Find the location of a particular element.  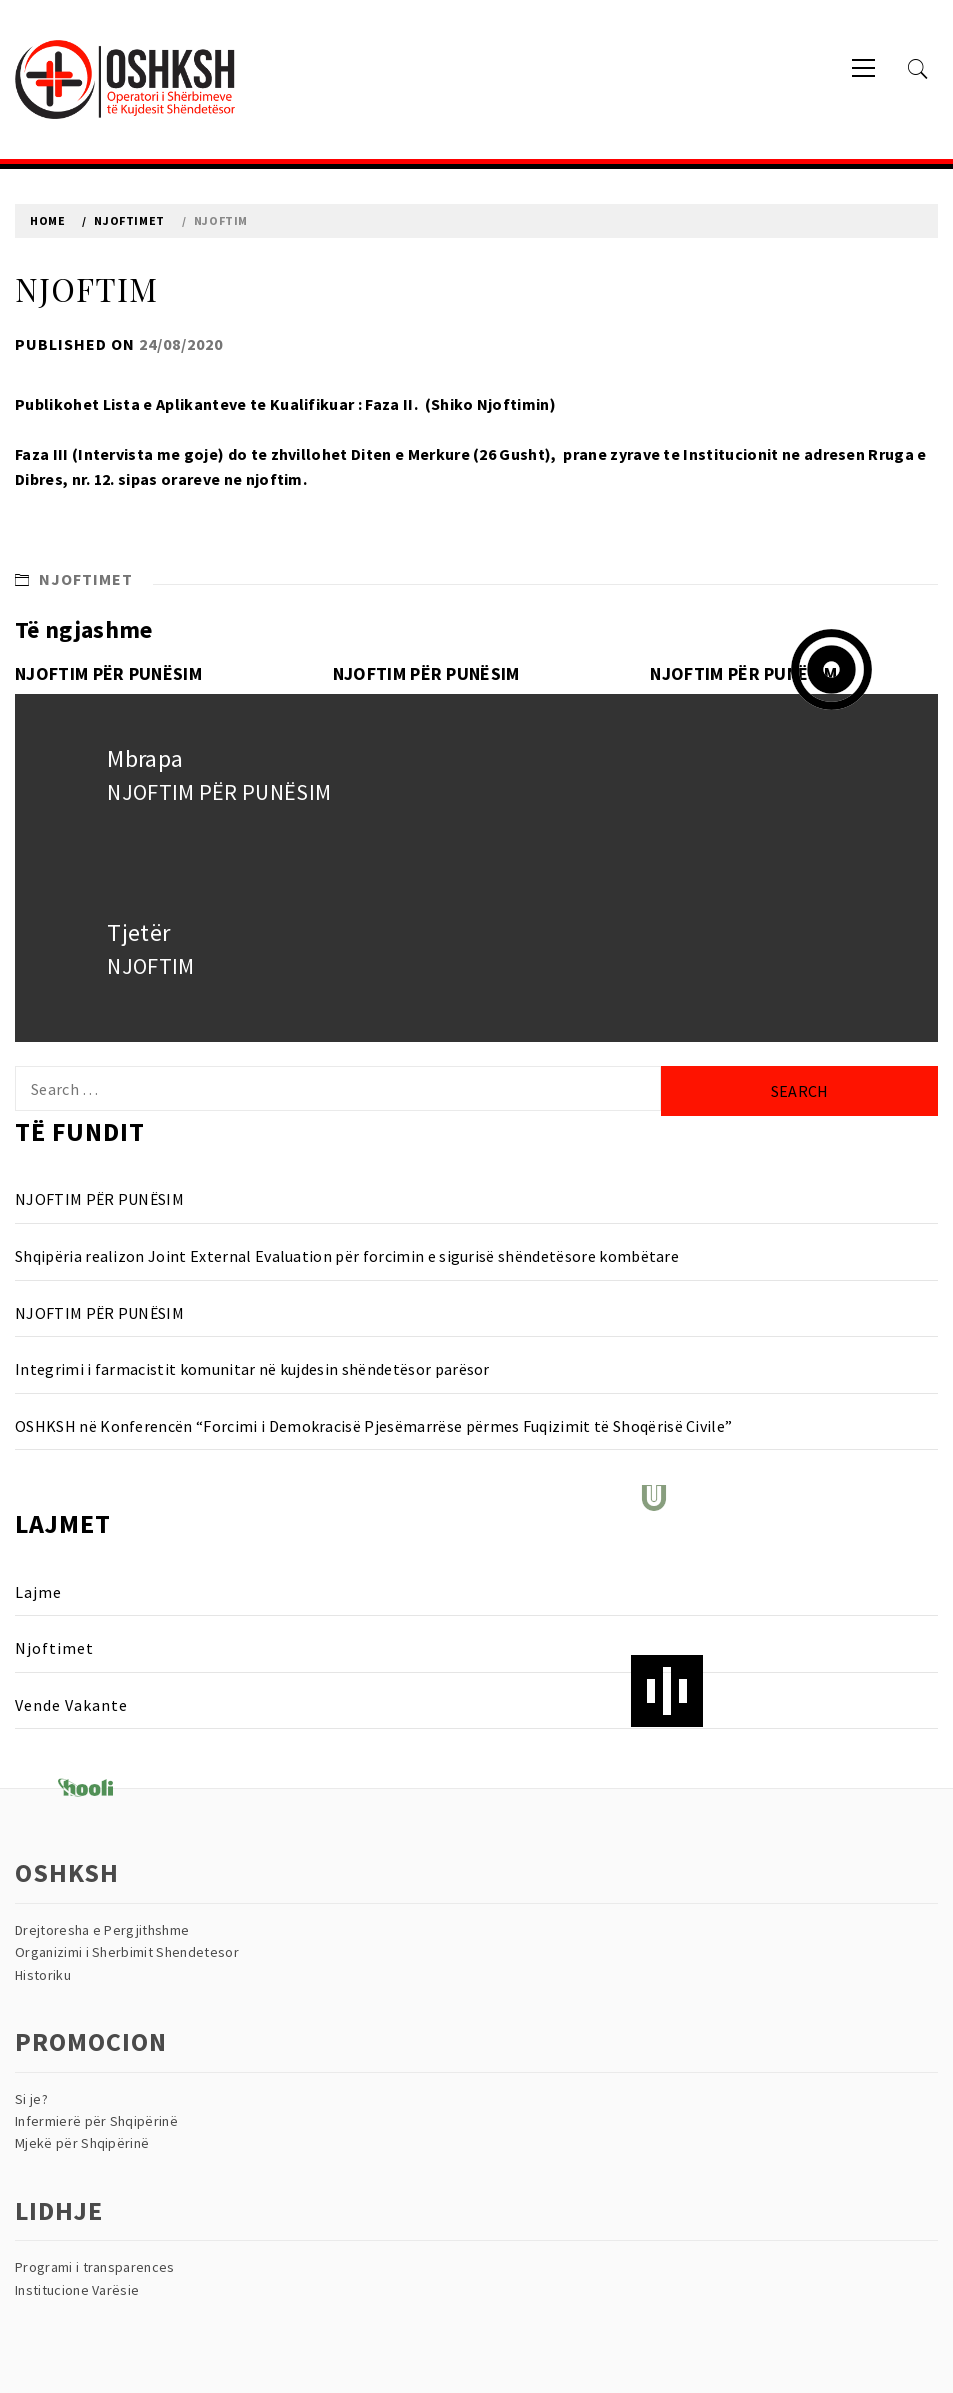

hooli company logo is located at coordinates (85, 1787).